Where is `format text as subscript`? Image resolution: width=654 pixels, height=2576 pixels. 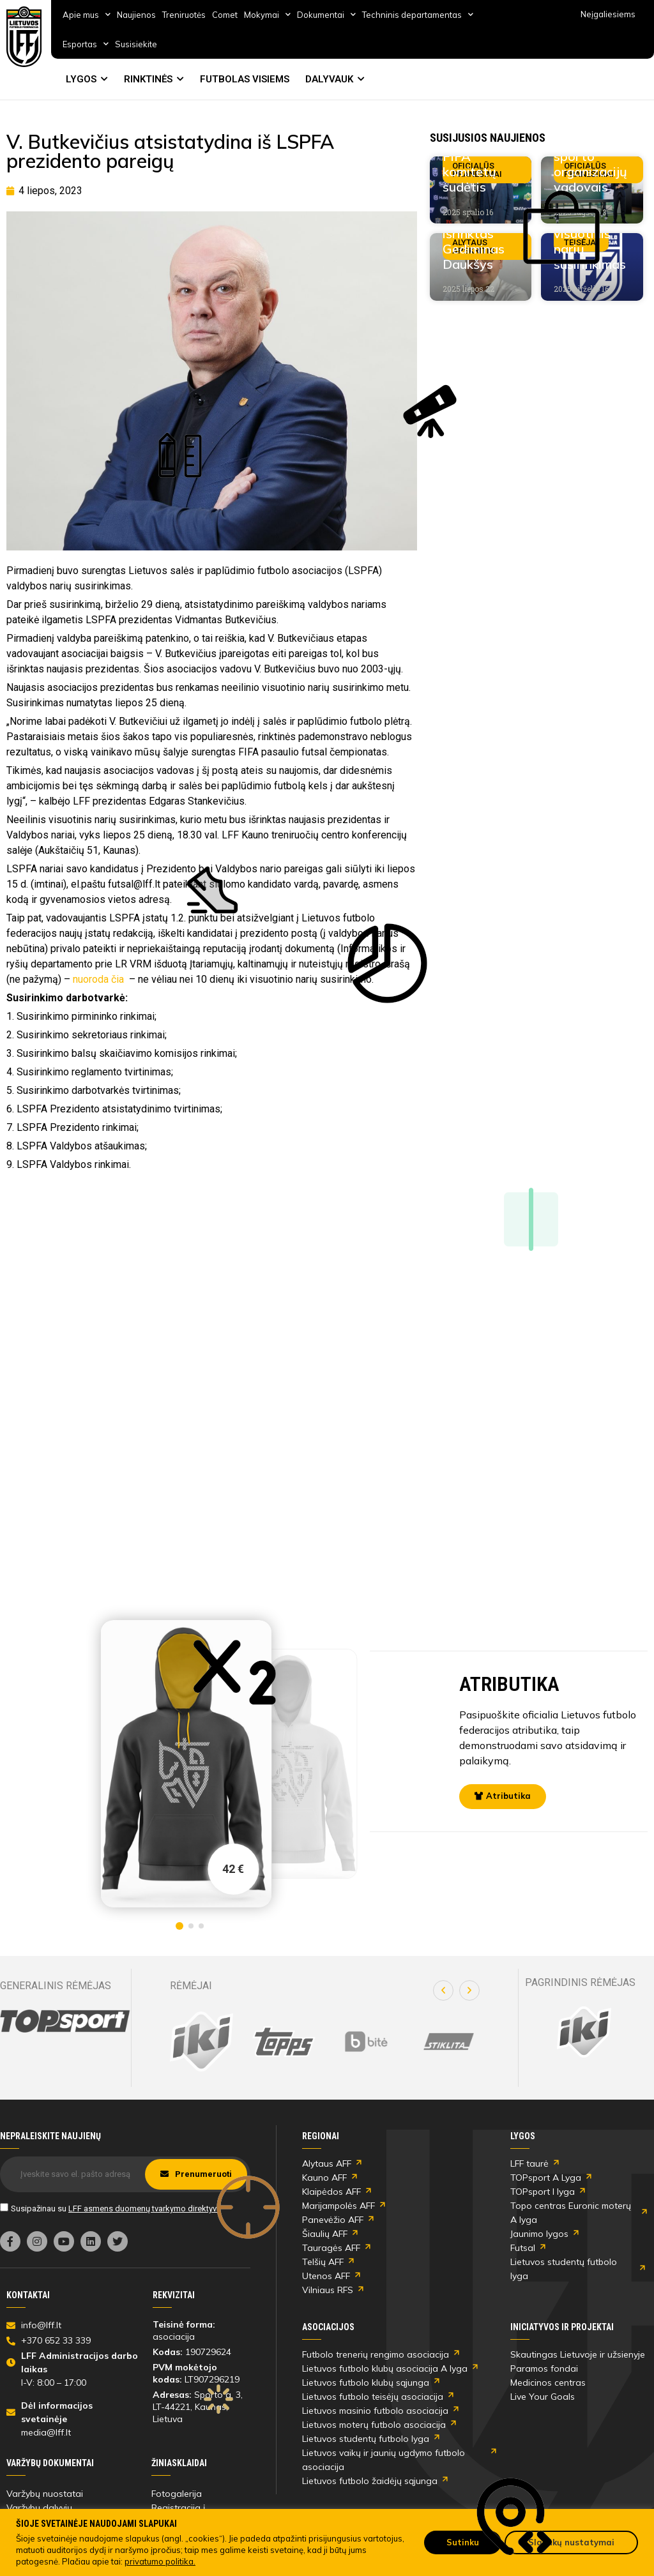
format text as subscript is located at coordinates (230, 1671).